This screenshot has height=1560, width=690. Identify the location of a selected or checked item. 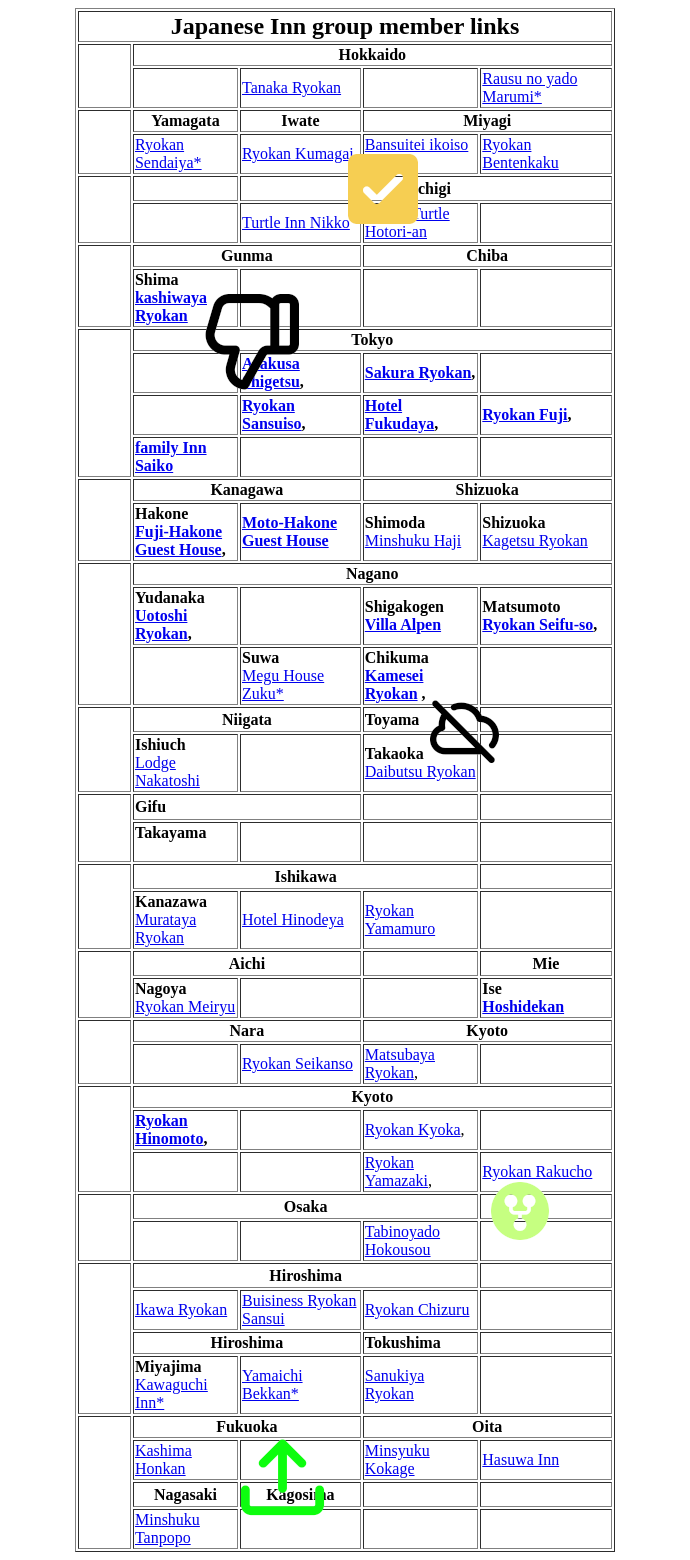
(383, 189).